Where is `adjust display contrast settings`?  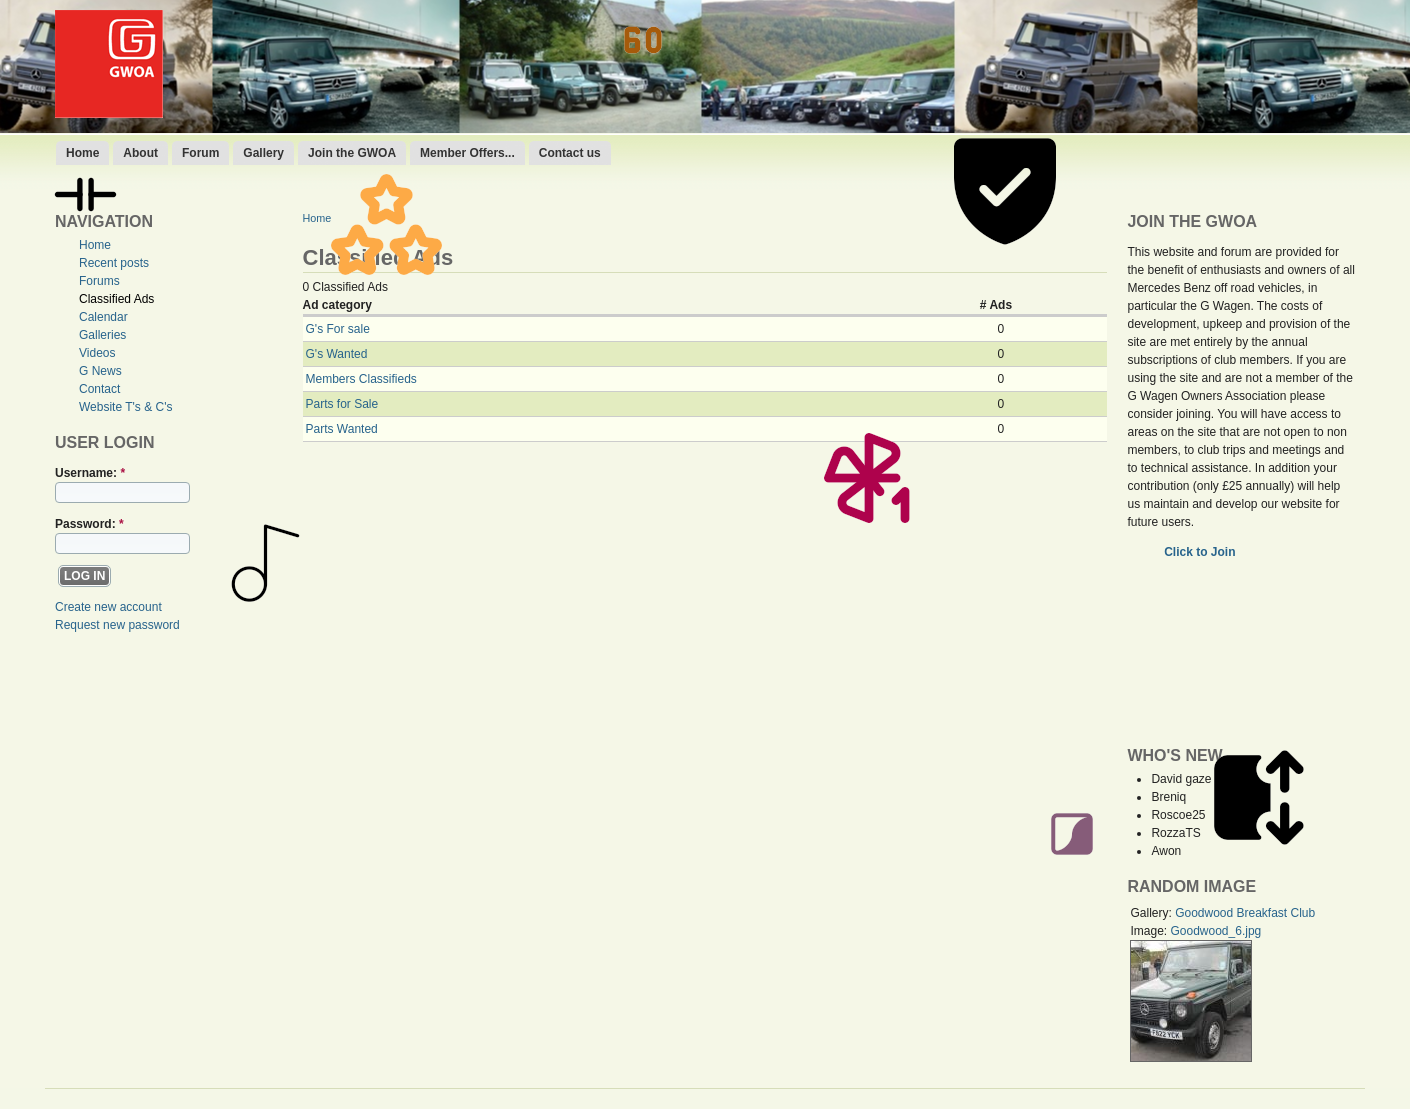
adjust display contrast settings is located at coordinates (1072, 834).